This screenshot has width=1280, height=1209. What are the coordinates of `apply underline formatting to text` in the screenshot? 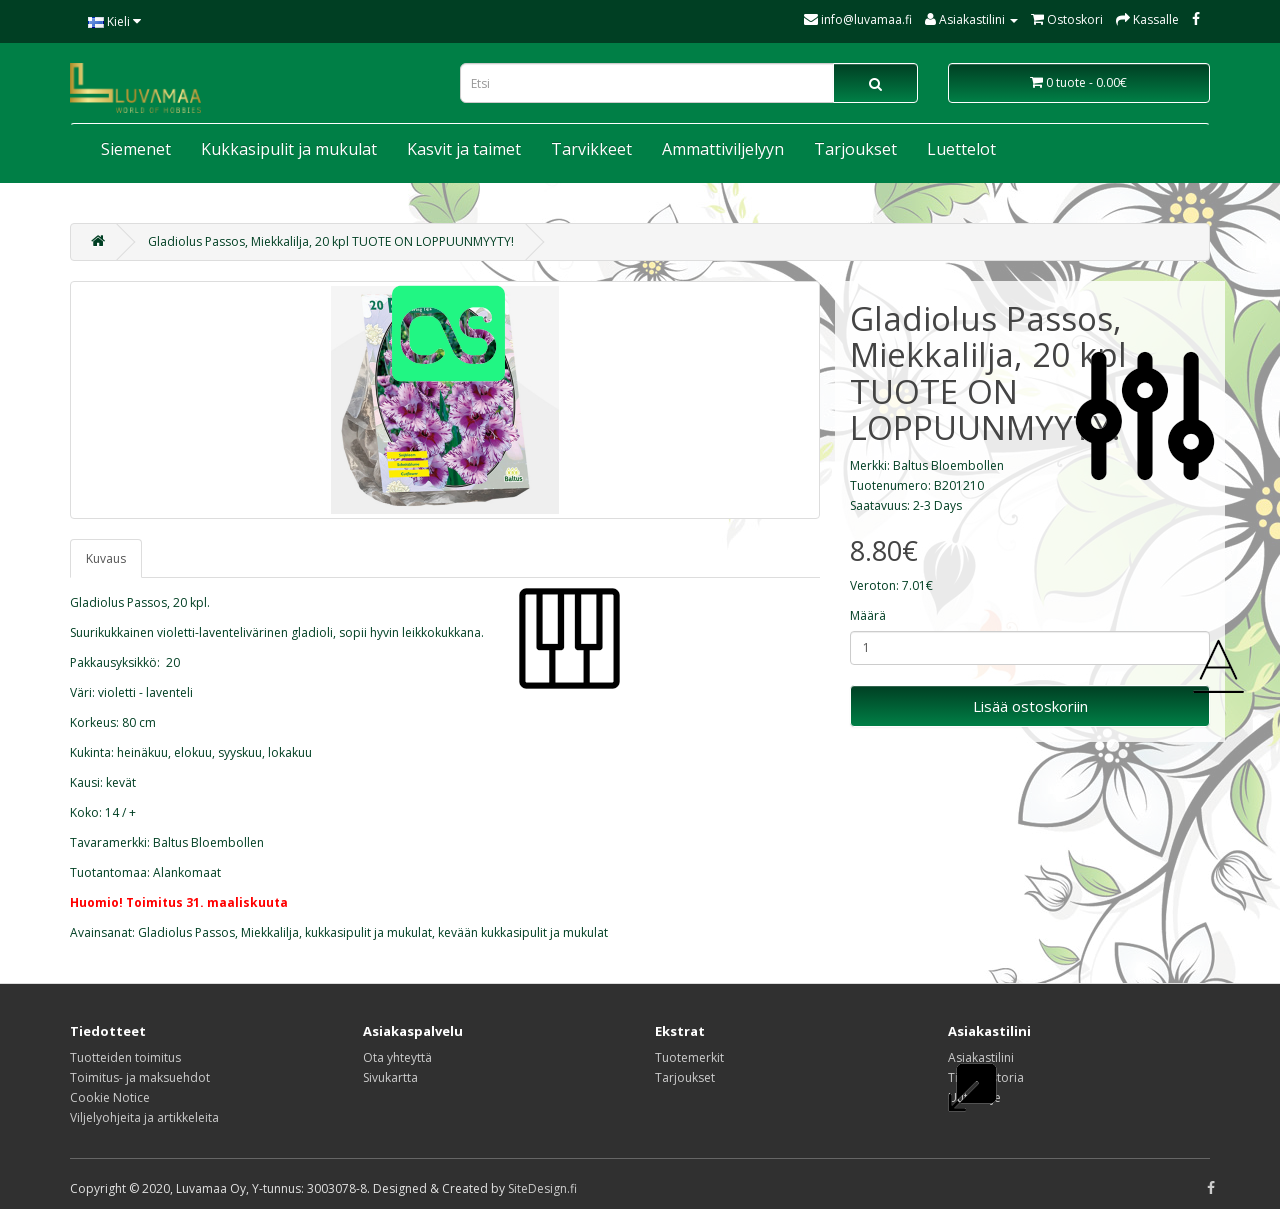 It's located at (1218, 667).